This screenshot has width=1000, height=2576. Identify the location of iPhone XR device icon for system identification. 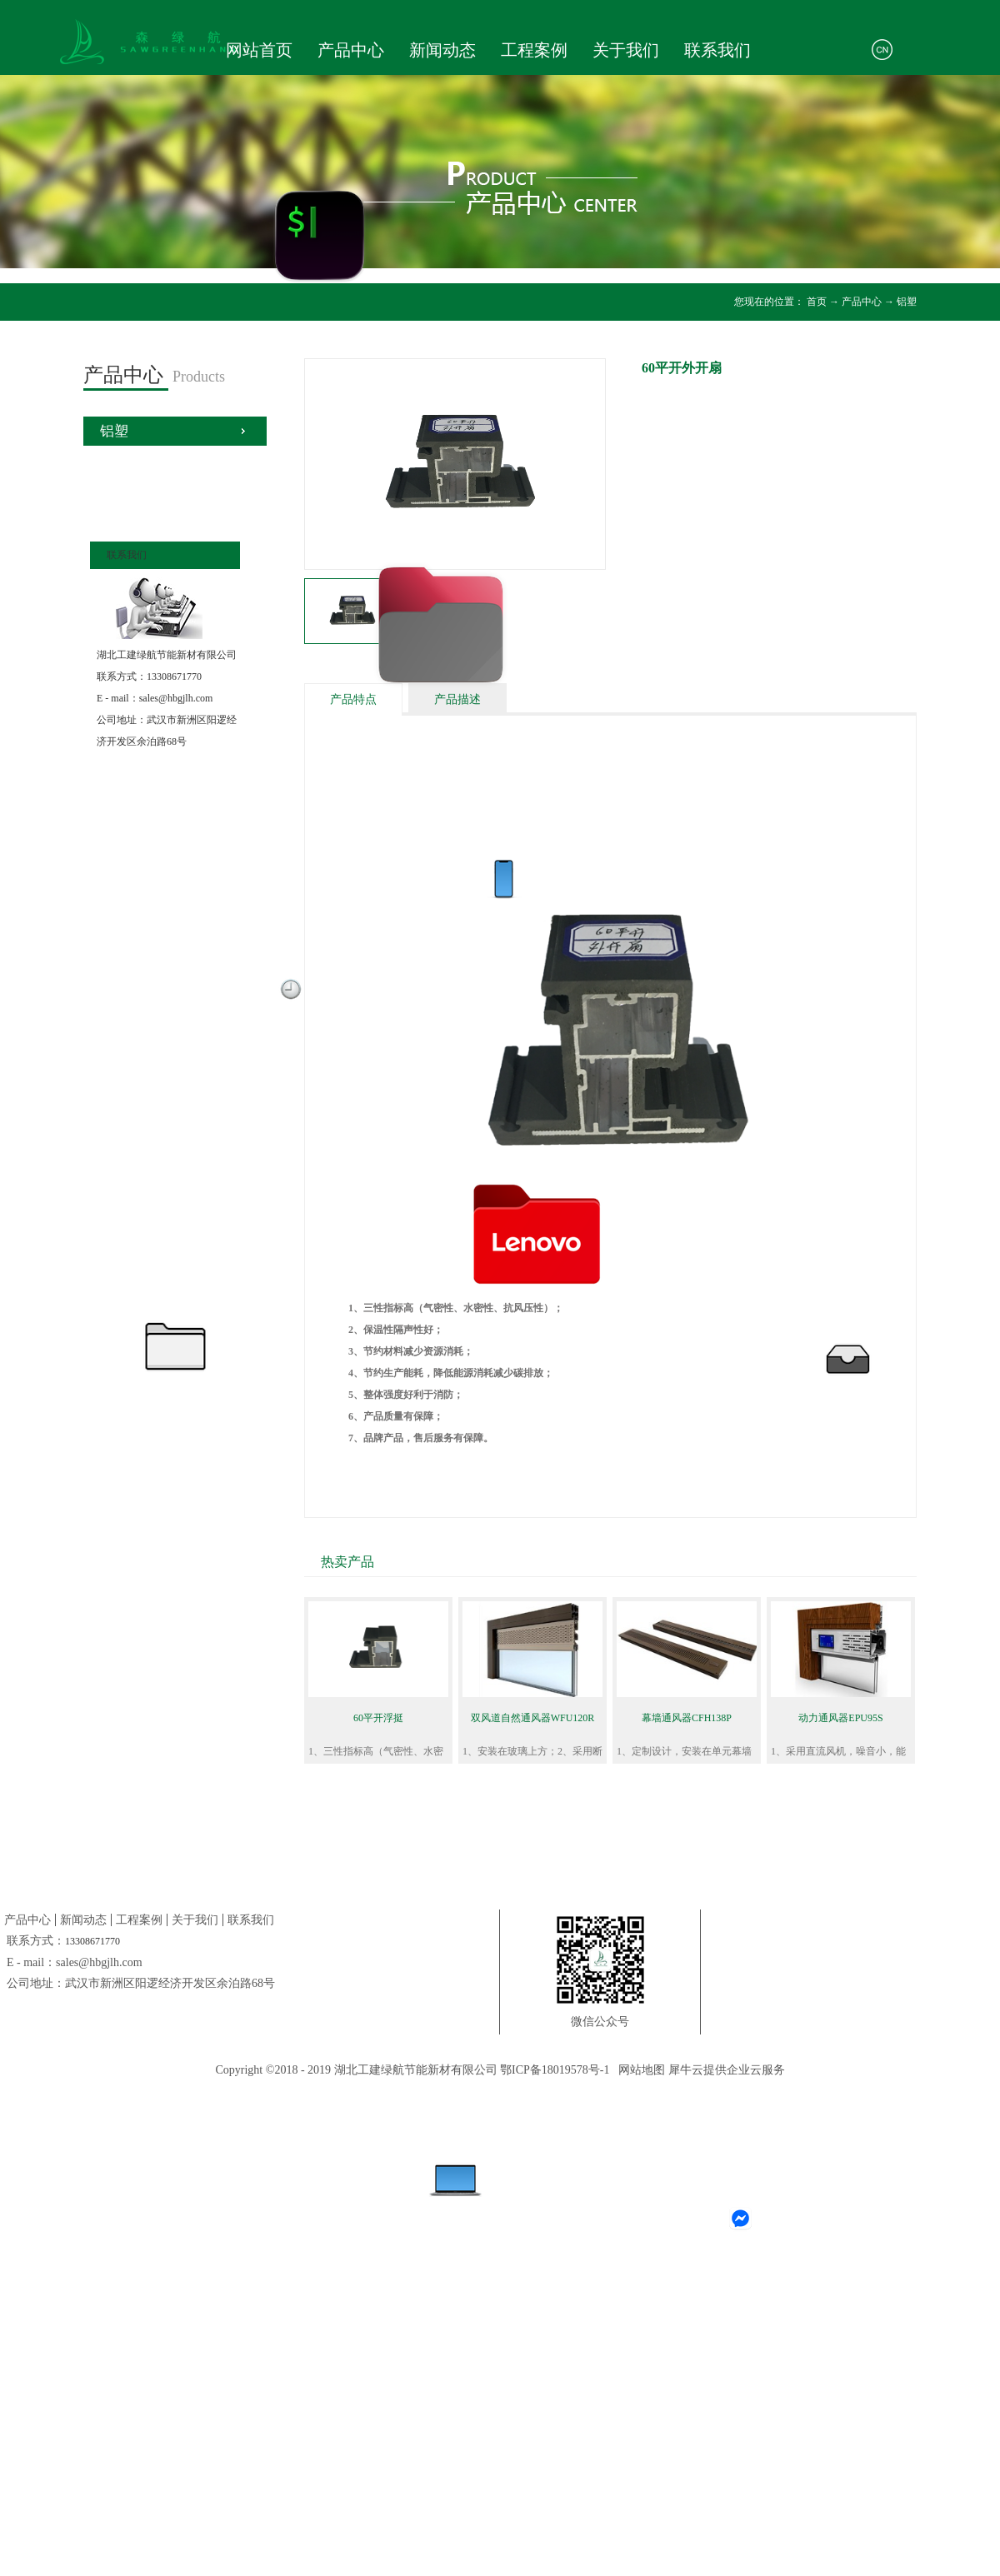
(503, 879).